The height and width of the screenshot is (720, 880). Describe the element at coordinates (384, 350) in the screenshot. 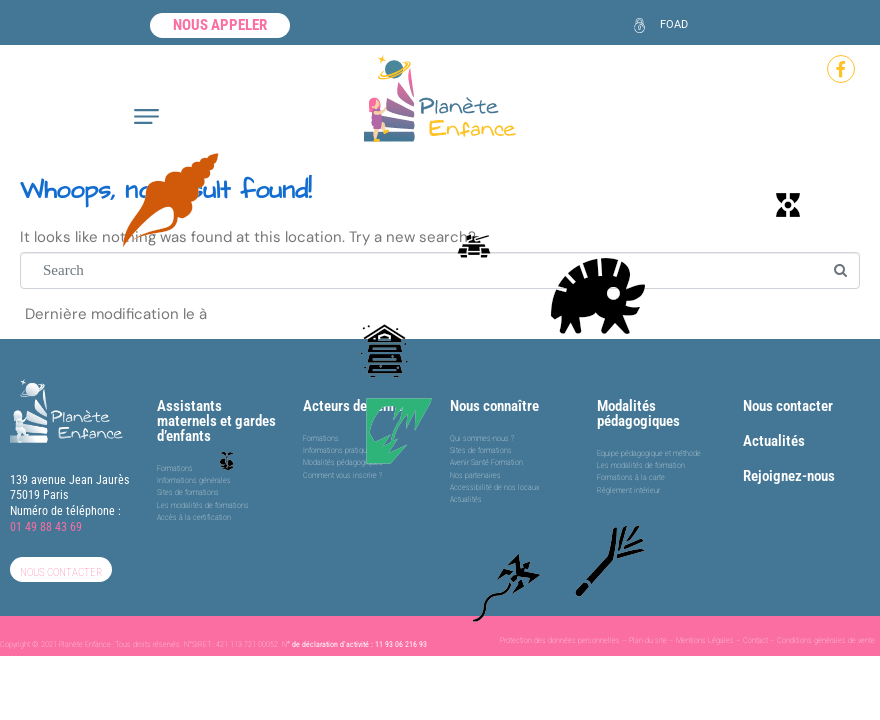

I see `access beekeeping or apiary features` at that location.